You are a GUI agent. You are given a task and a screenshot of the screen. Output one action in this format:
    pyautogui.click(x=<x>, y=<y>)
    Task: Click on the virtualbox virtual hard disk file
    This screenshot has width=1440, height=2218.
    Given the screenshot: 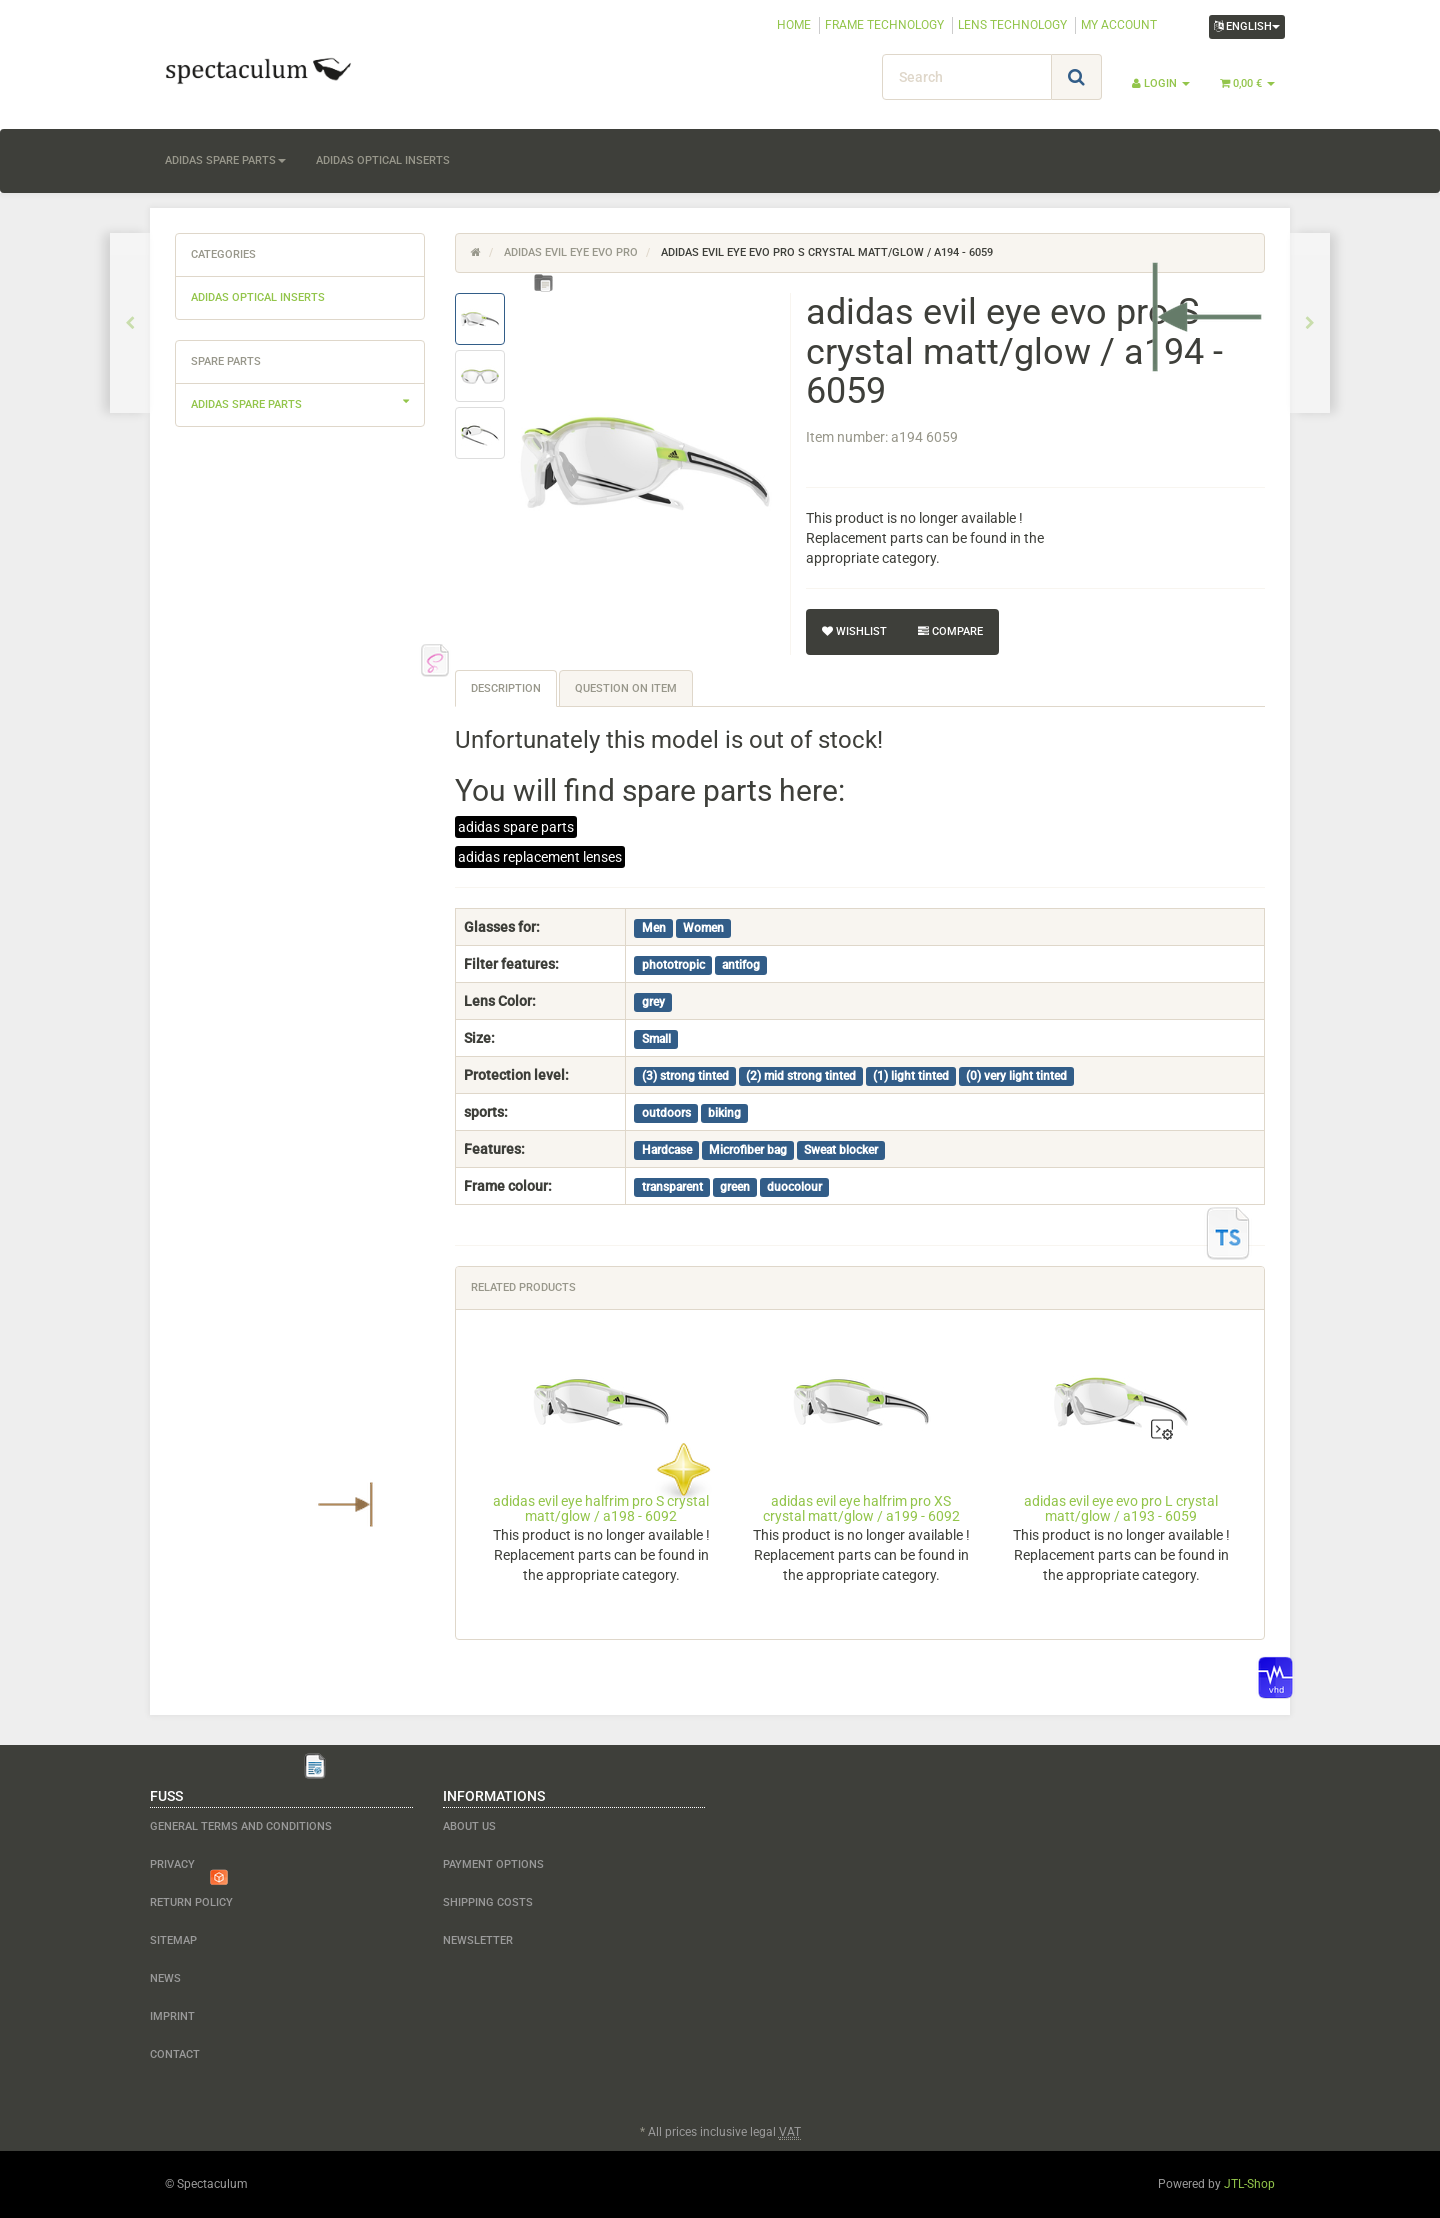 What is the action you would take?
    pyautogui.click(x=1275, y=1677)
    